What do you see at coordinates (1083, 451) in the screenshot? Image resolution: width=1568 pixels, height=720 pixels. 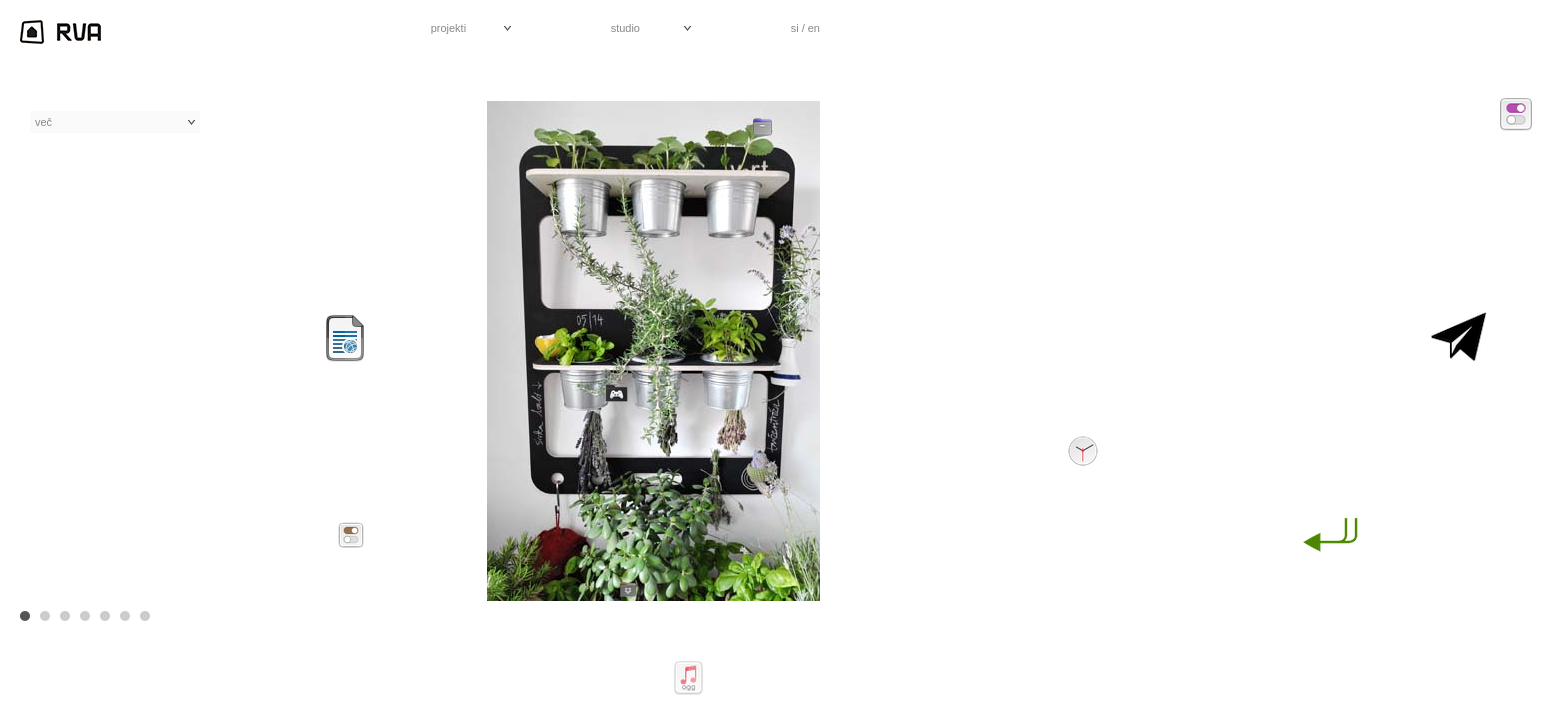 I see `access date and time settings` at bounding box center [1083, 451].